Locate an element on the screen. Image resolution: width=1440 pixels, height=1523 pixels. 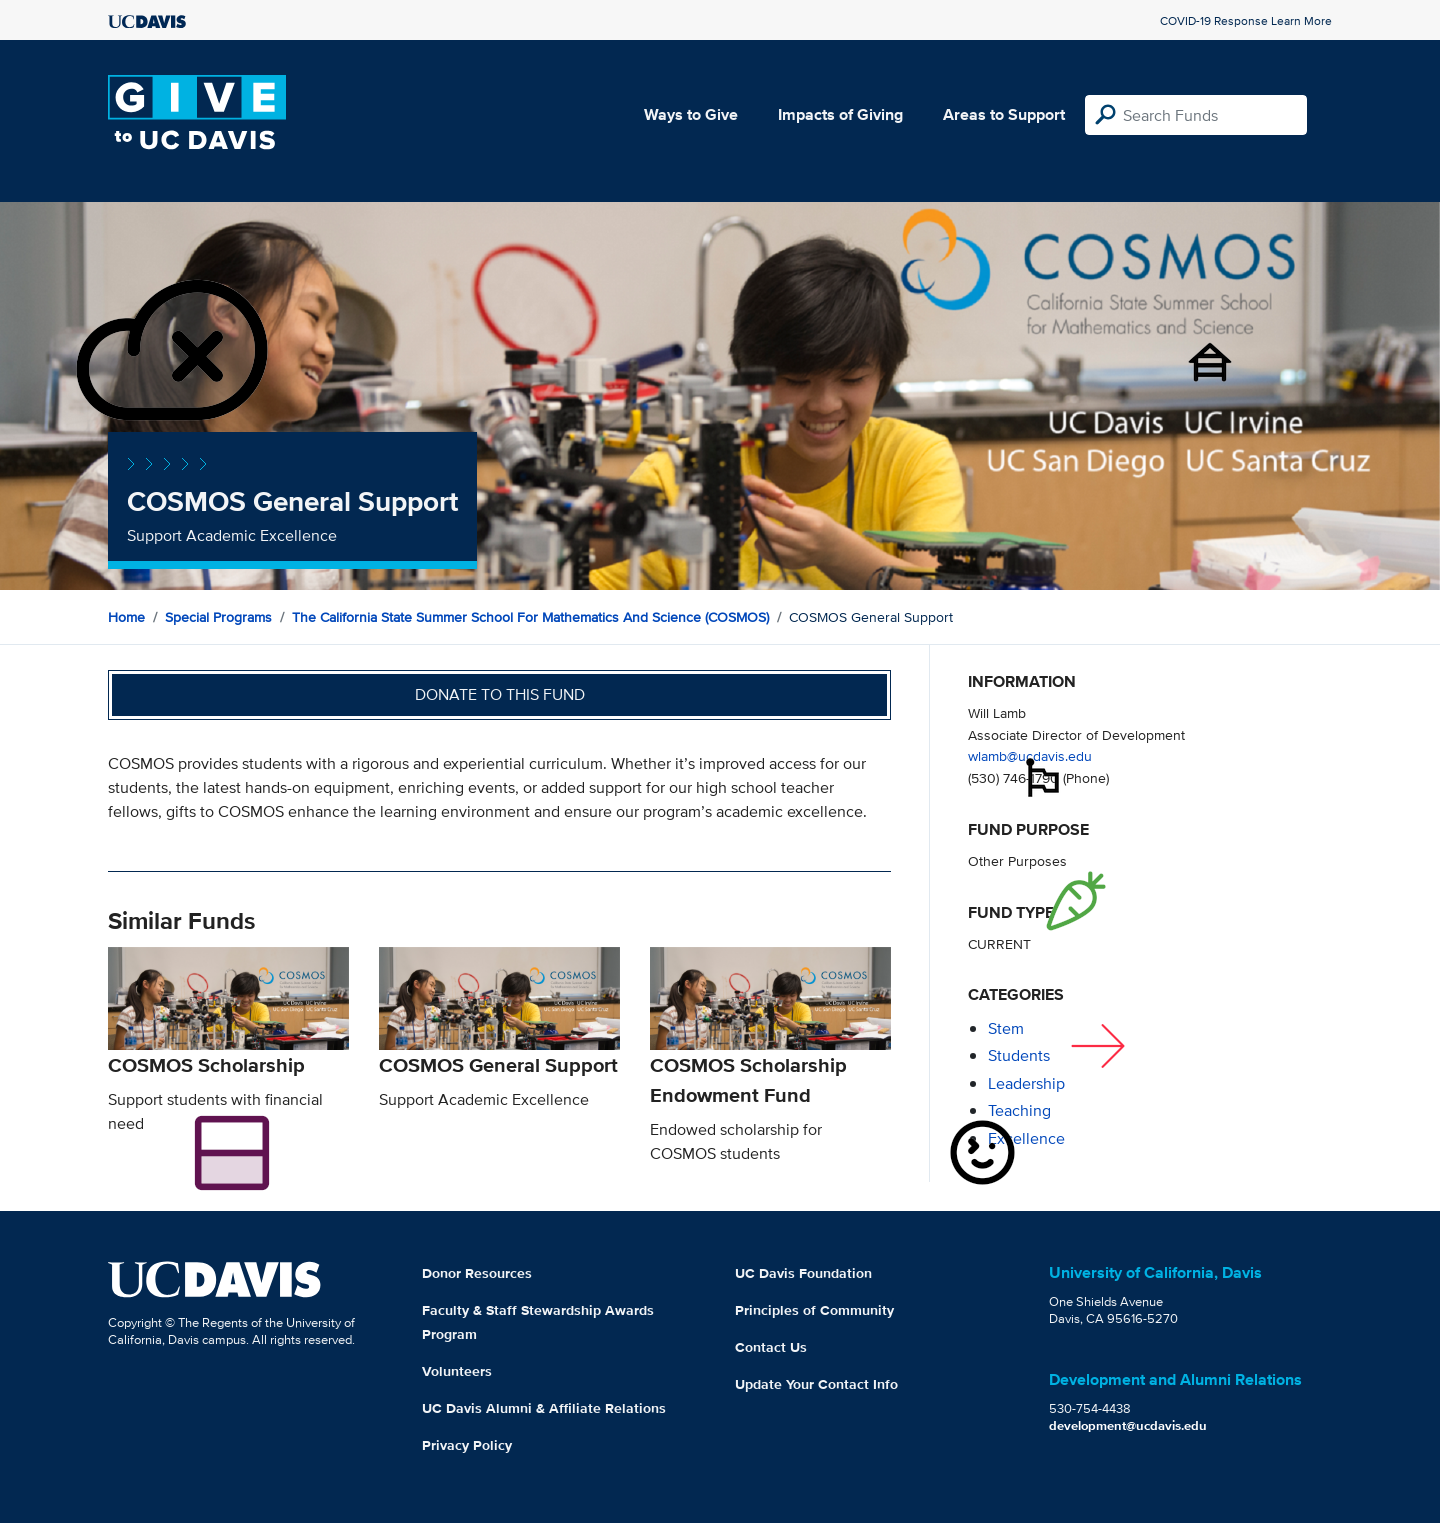
access flag emoji or country symbols is located at coordinates (1042, 778).